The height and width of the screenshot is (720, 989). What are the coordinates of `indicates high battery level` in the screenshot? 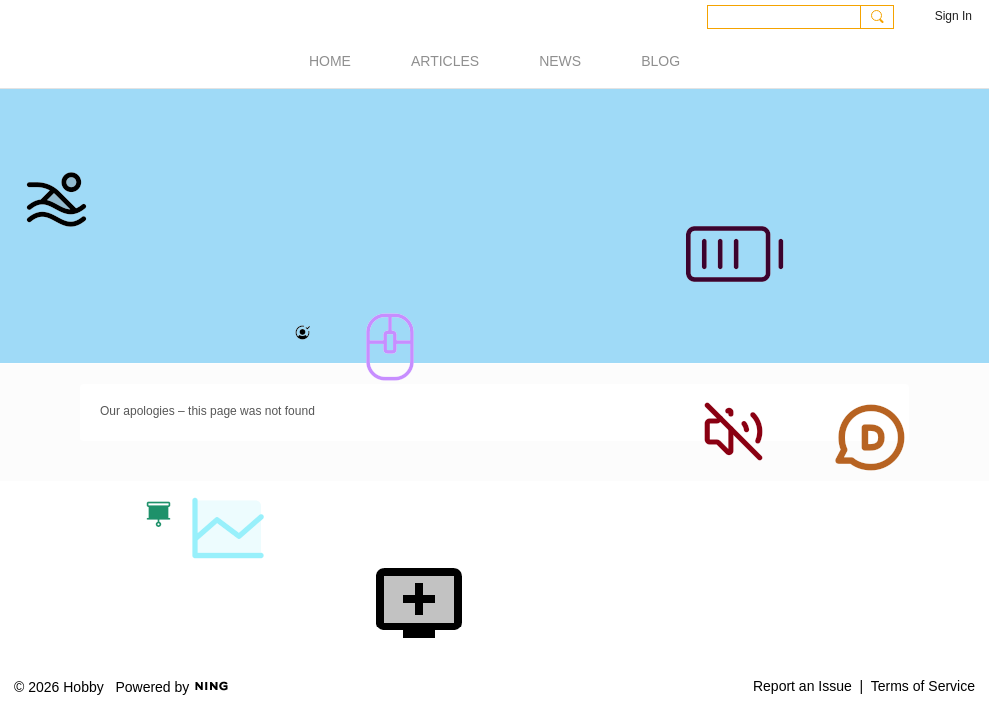 It's located at (733, 254).